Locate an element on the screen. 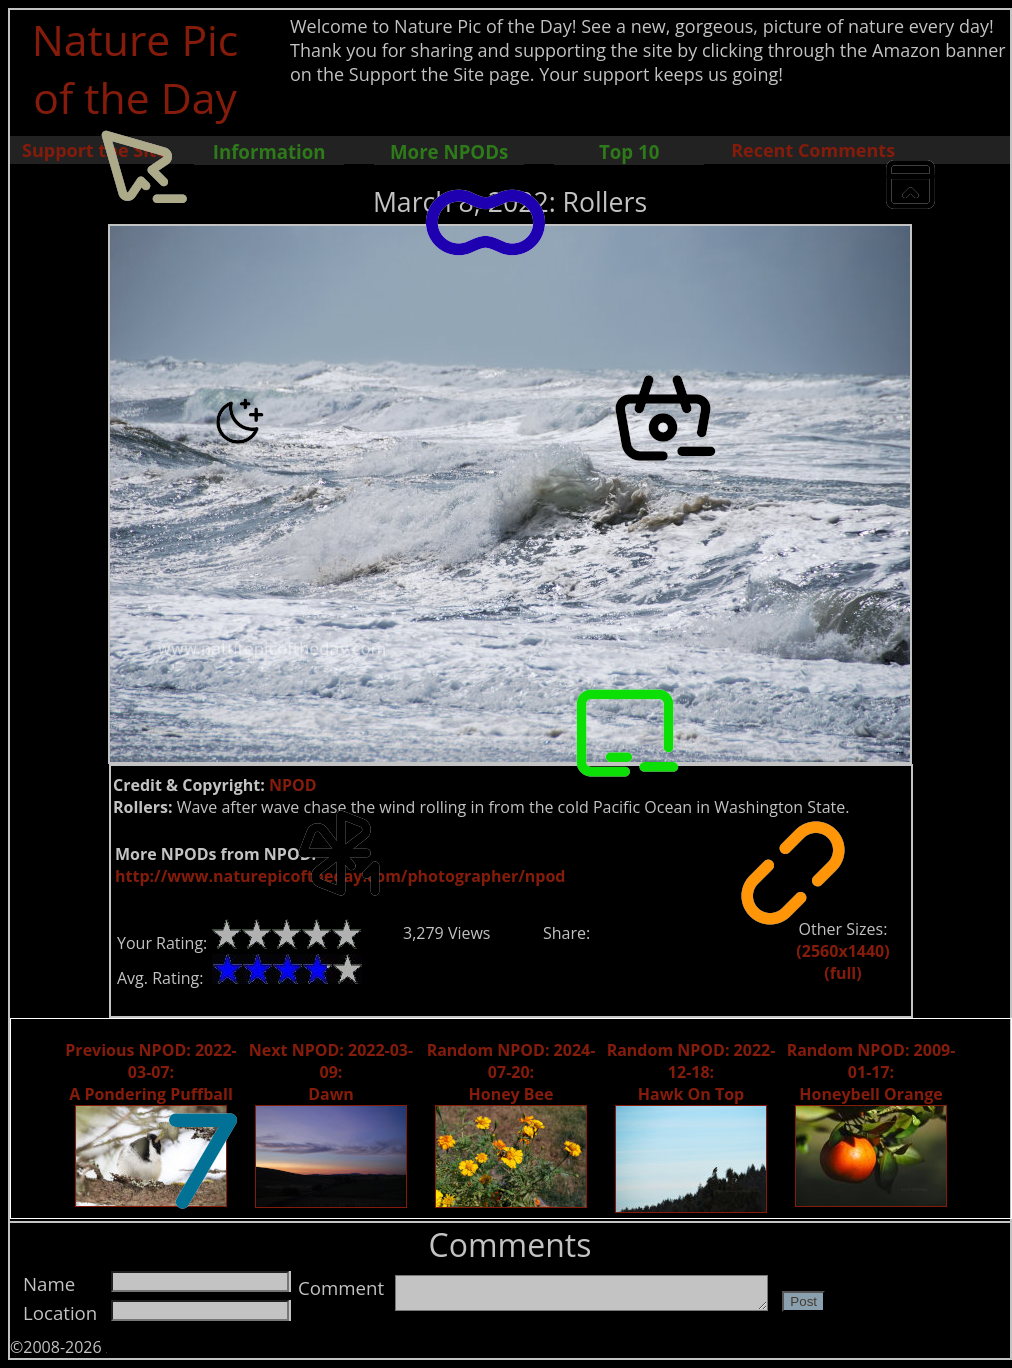 The width and height of the screenshot is (1012, 1368). collapse the navigation bar is located at coordinates (910, 184).